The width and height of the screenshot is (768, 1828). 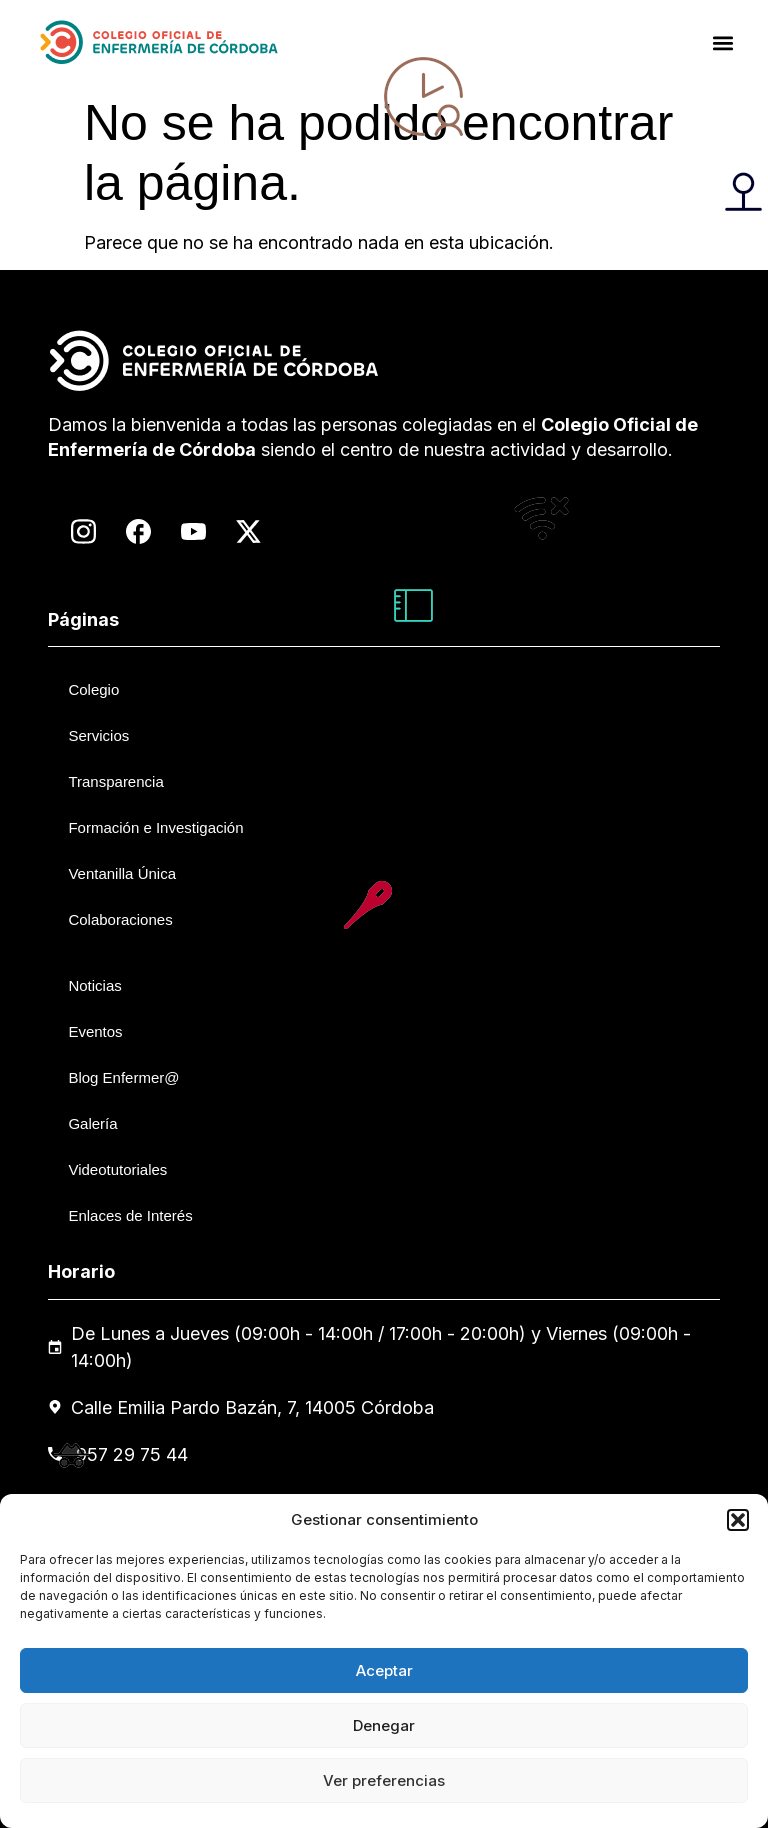 I want to click on access sewing or craft tools, so click(x=368, y=905).